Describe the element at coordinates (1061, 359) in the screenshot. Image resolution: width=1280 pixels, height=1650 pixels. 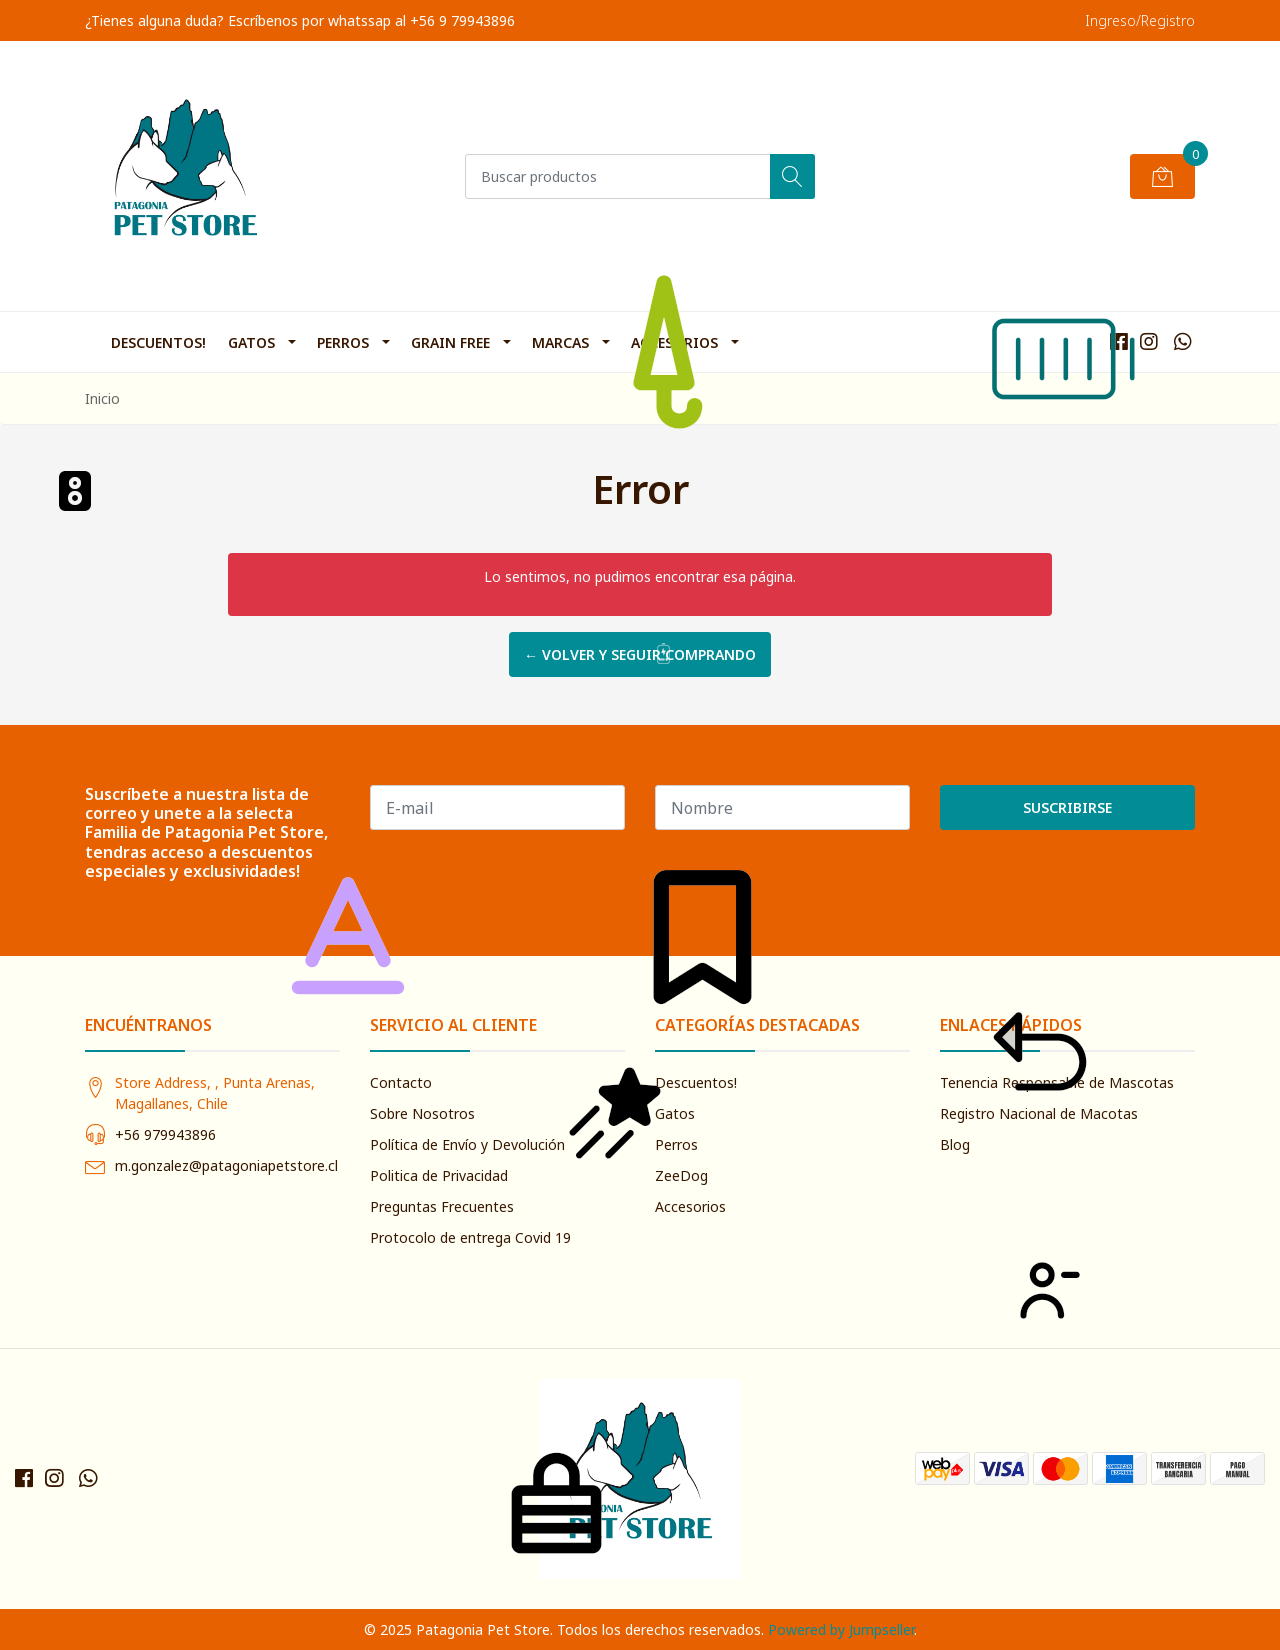
I see `indicates battery is fully charged` at that location.